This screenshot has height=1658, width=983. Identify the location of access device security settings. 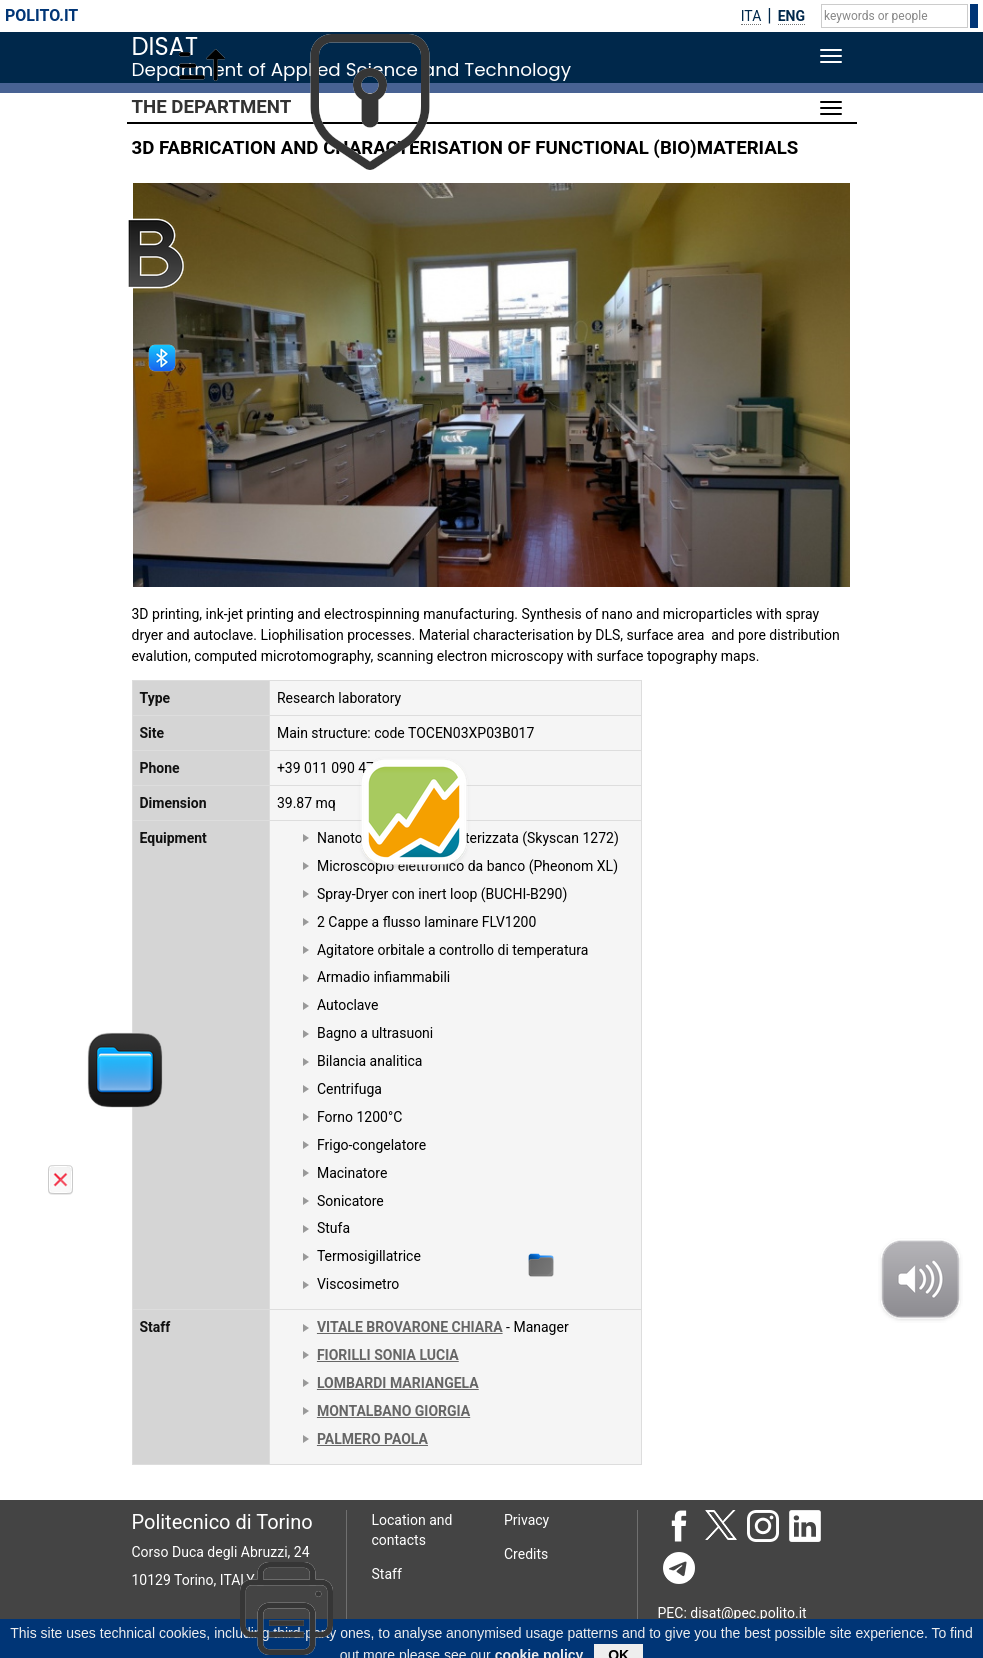
(370, 102).